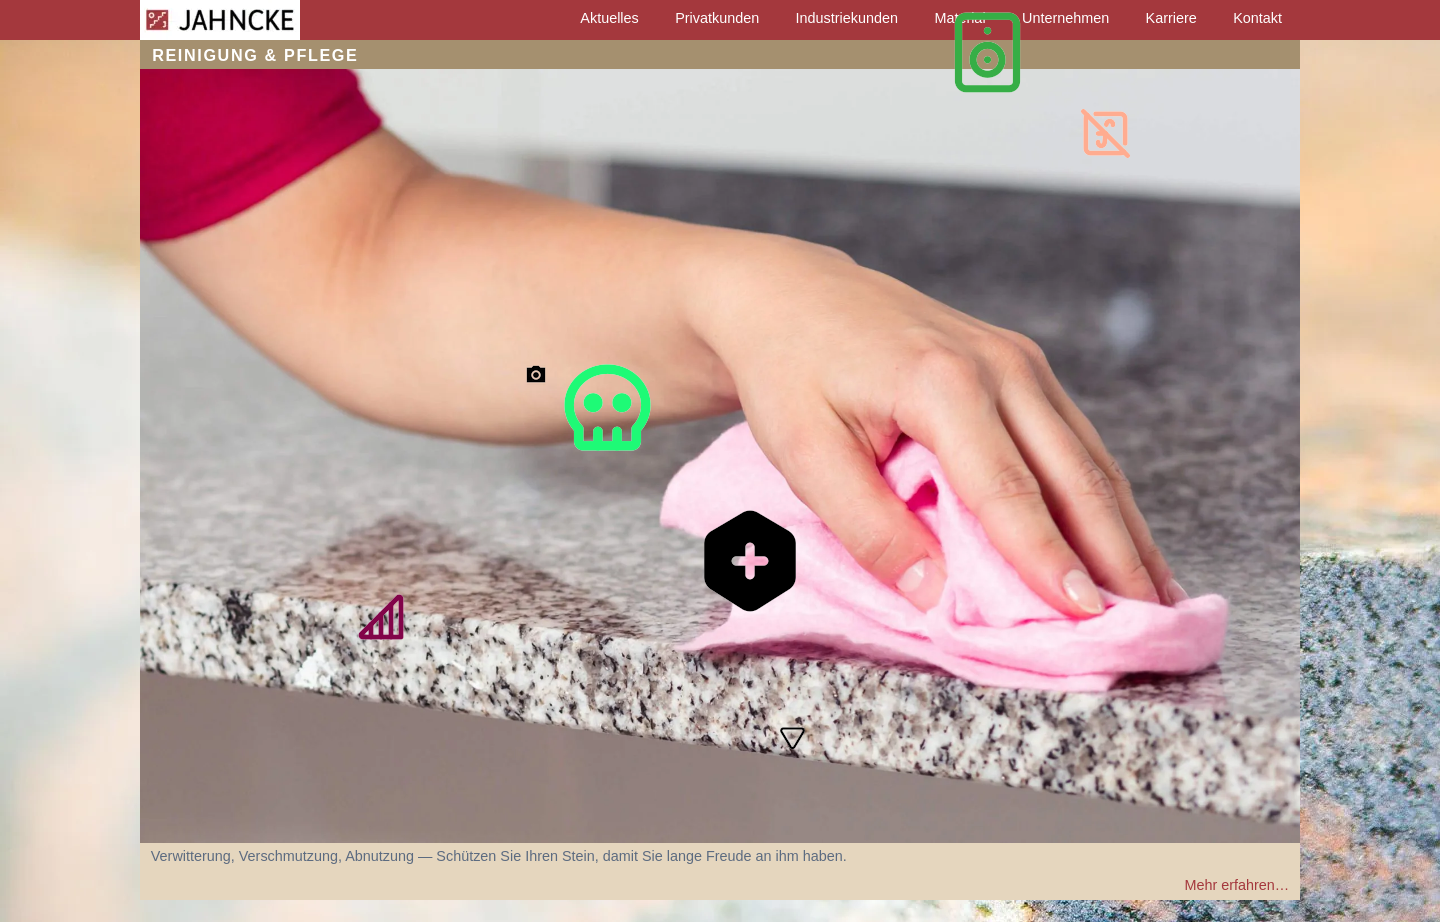 Image resolution: width=1440 pixels, height=922 pixels. What do you see at coordinates (536, 375) in the screenshot?
I see `open camera to take a photo` at bounding box center [536, 375].